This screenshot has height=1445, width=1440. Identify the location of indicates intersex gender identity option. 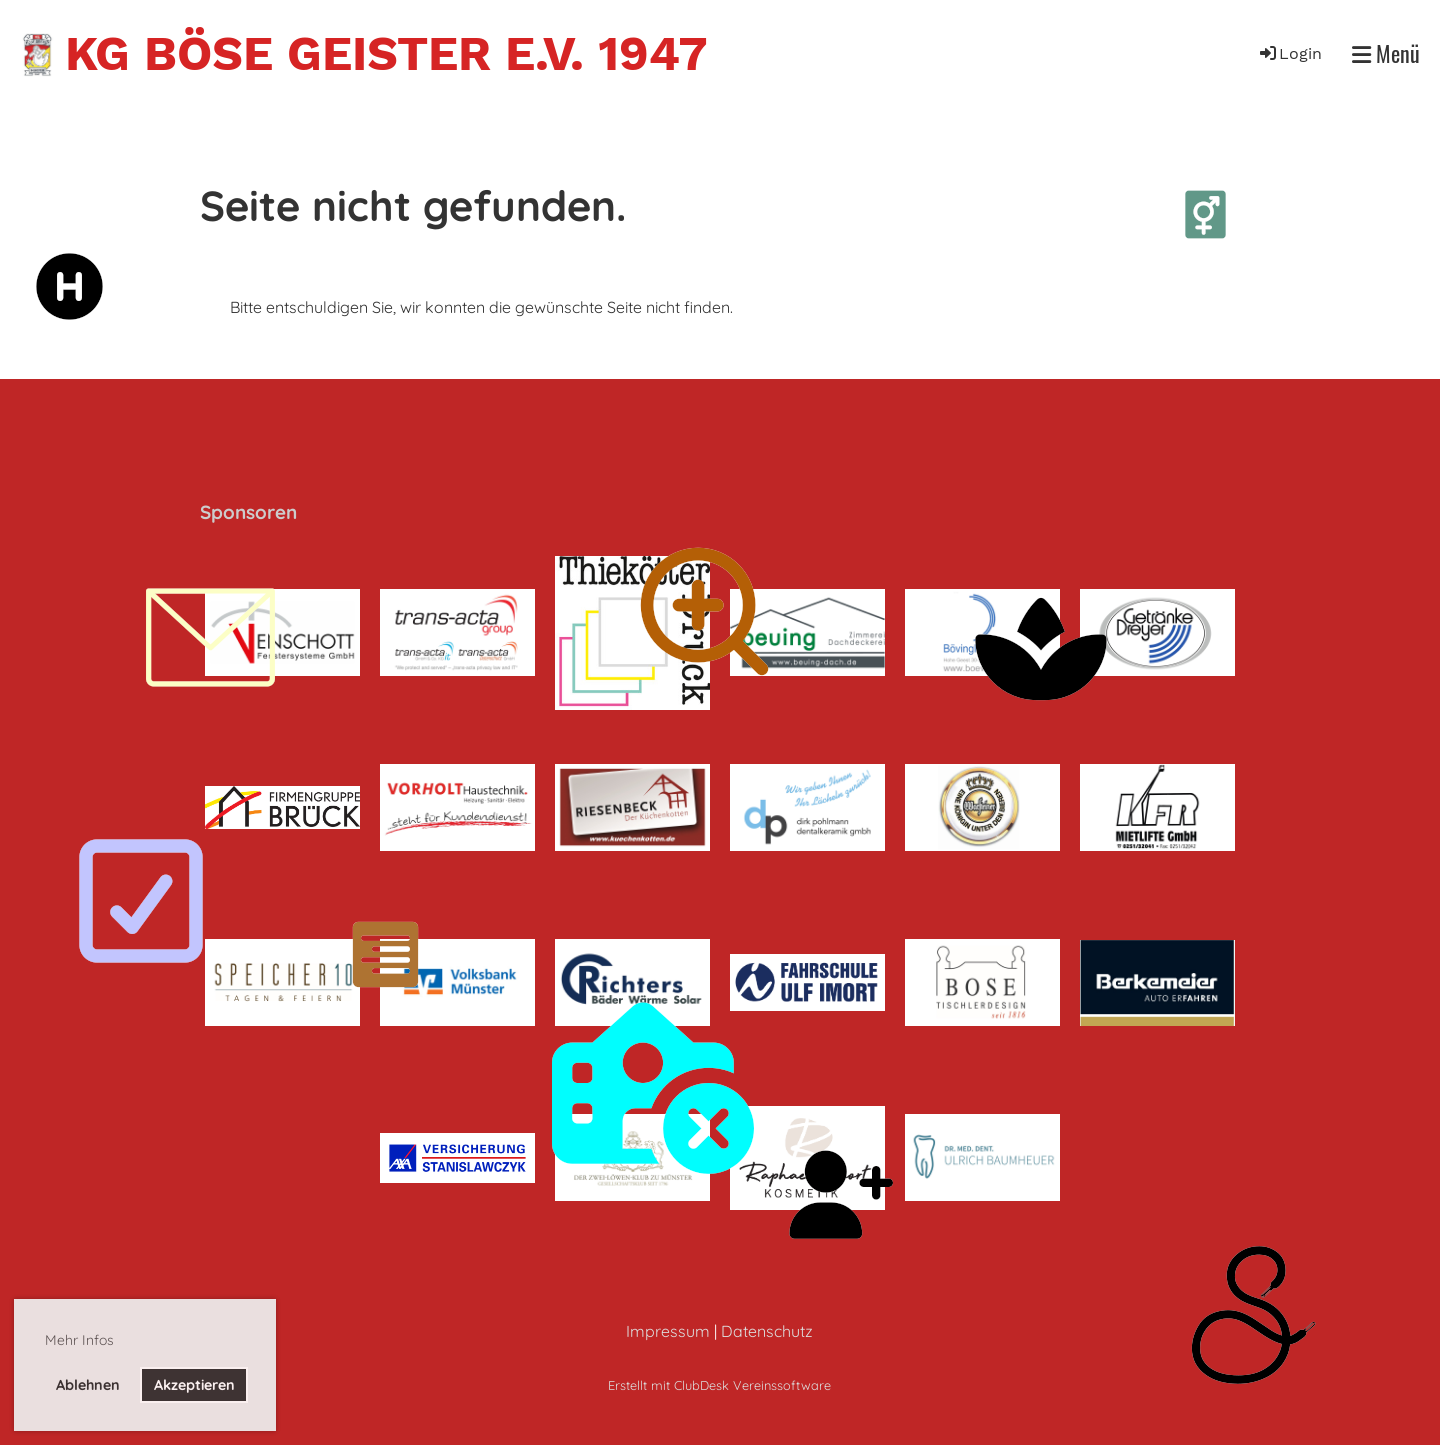
(1205, 214).